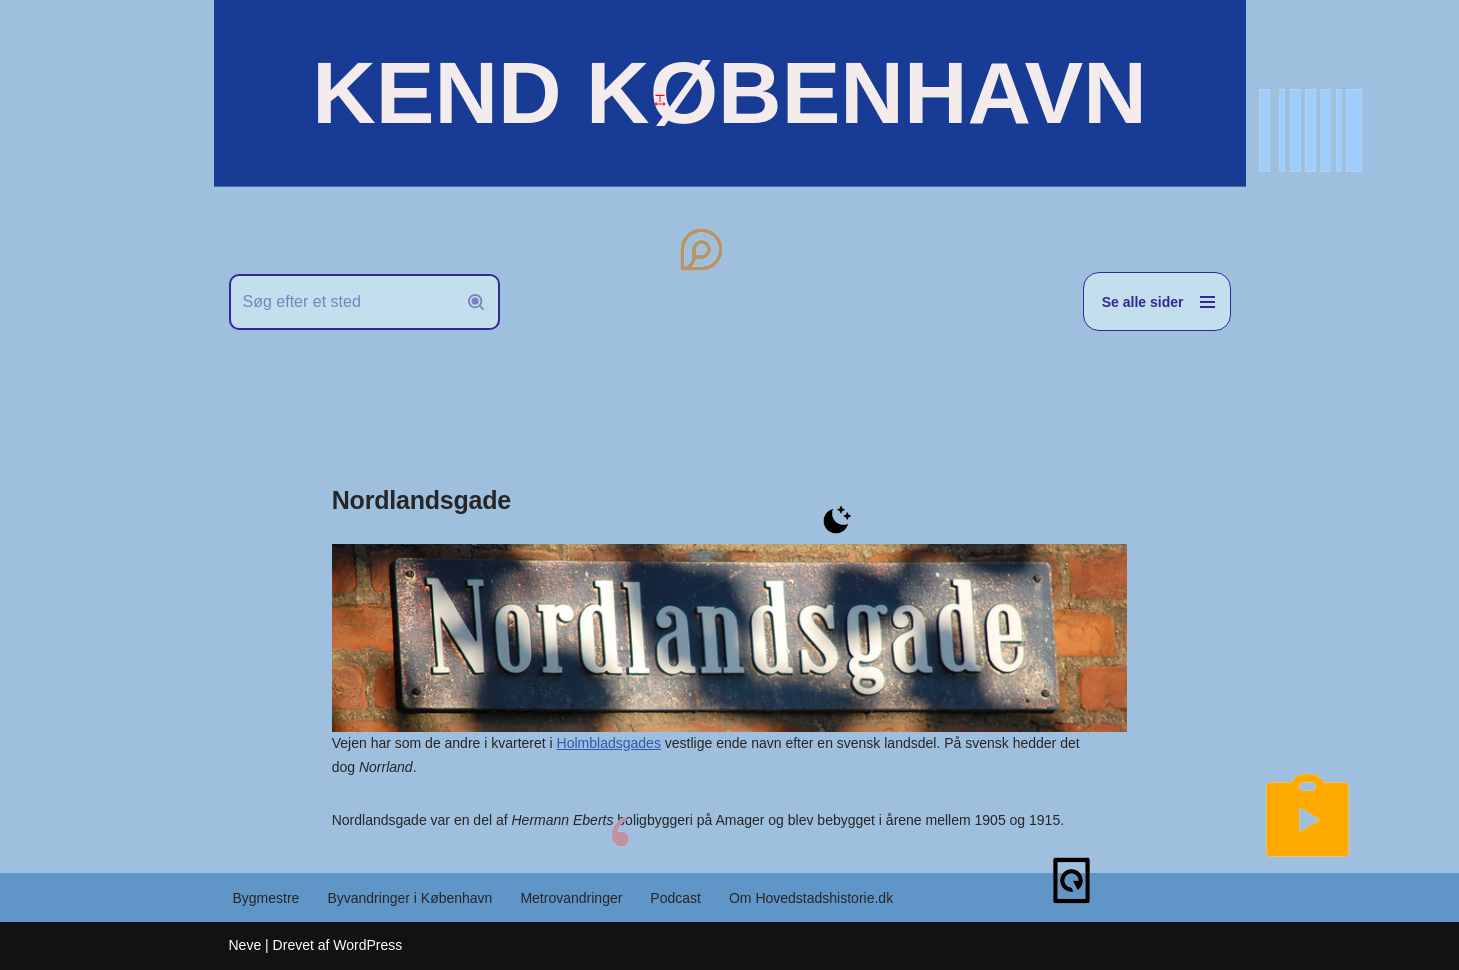 This screenshot has height=970, width=1459. What do you see at coordinates (701, 249) in the screenshot?
I see `open microsoft loop app` at bounding box center [701, 249].